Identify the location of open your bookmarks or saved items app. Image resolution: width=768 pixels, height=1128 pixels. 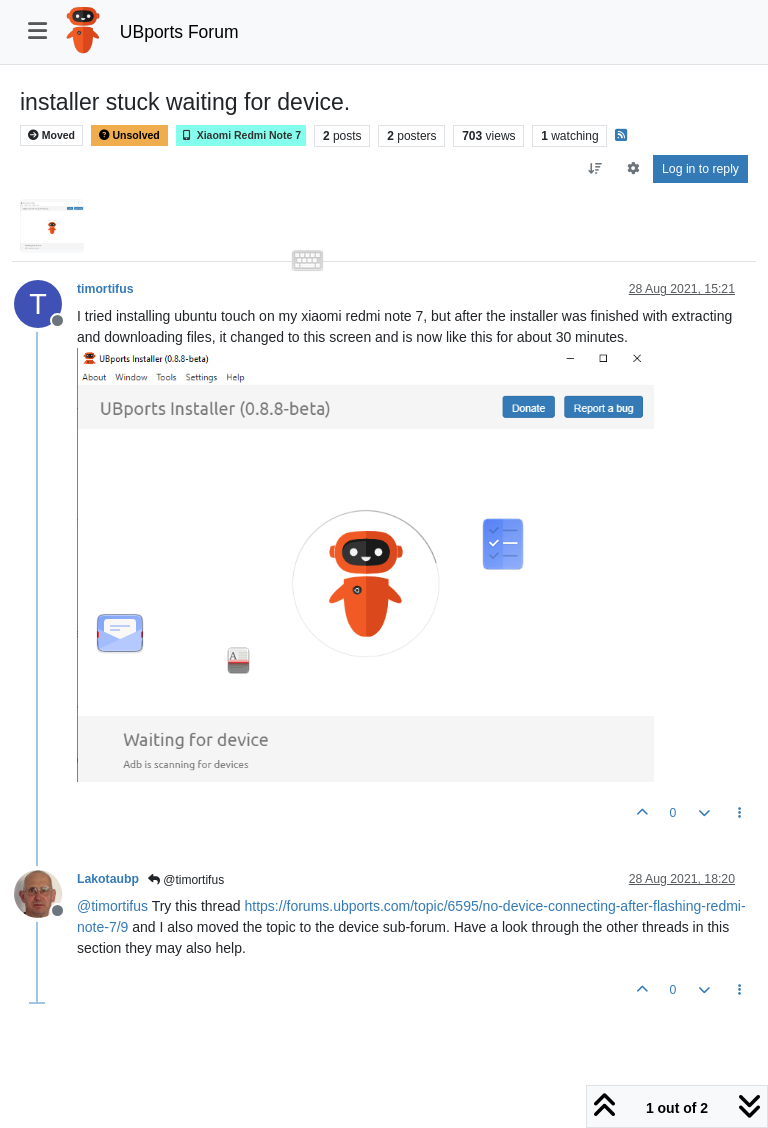
(503, 544).